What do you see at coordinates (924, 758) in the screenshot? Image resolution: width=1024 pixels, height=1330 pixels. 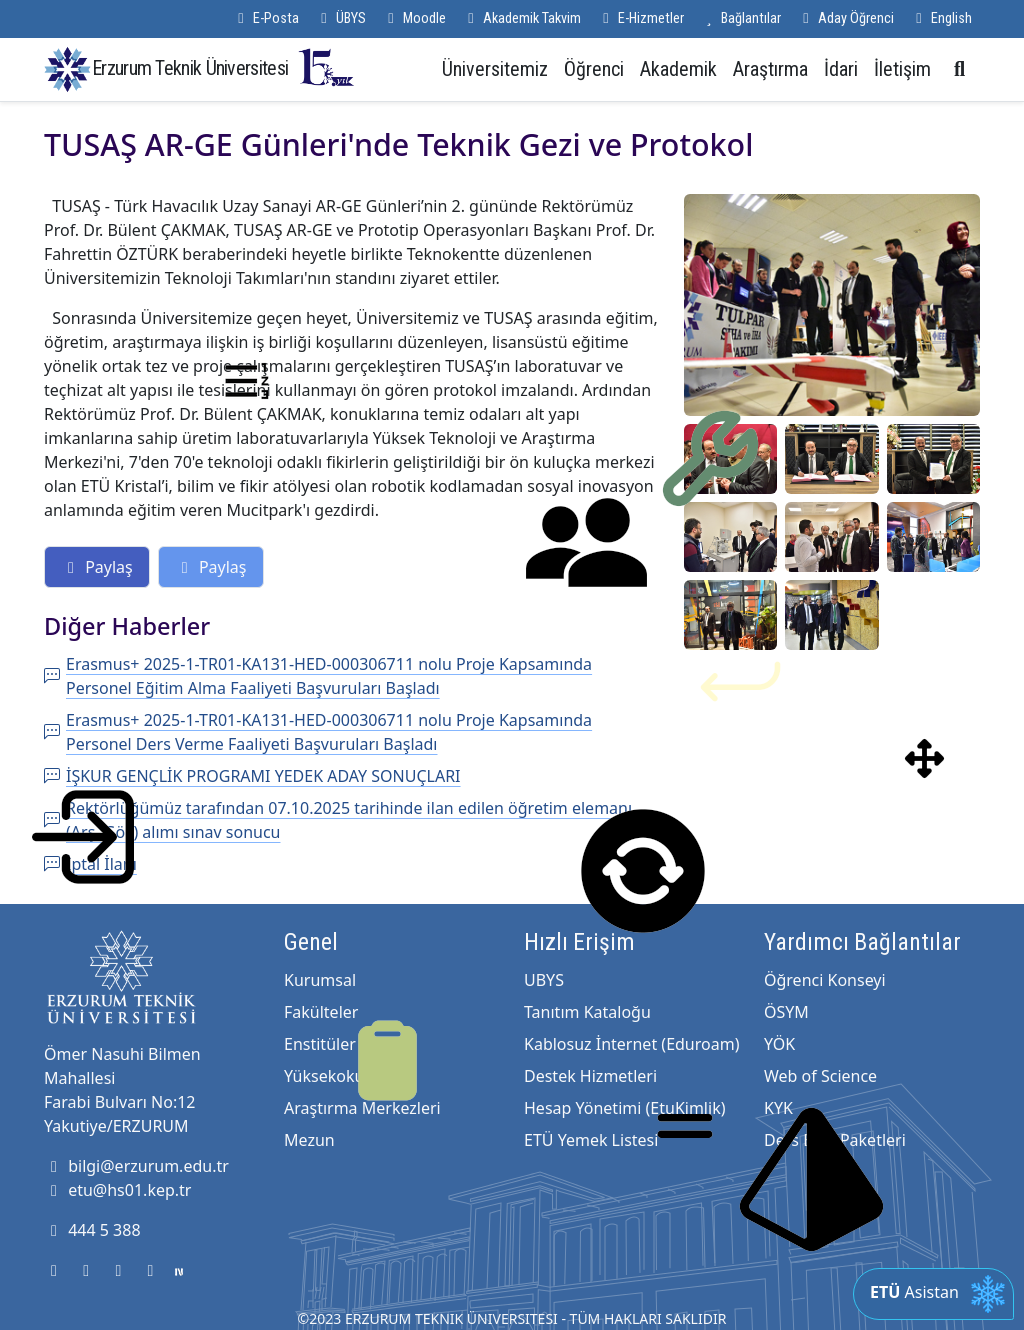 I see `move or drag an element freely` at bounding box center [924, 758].